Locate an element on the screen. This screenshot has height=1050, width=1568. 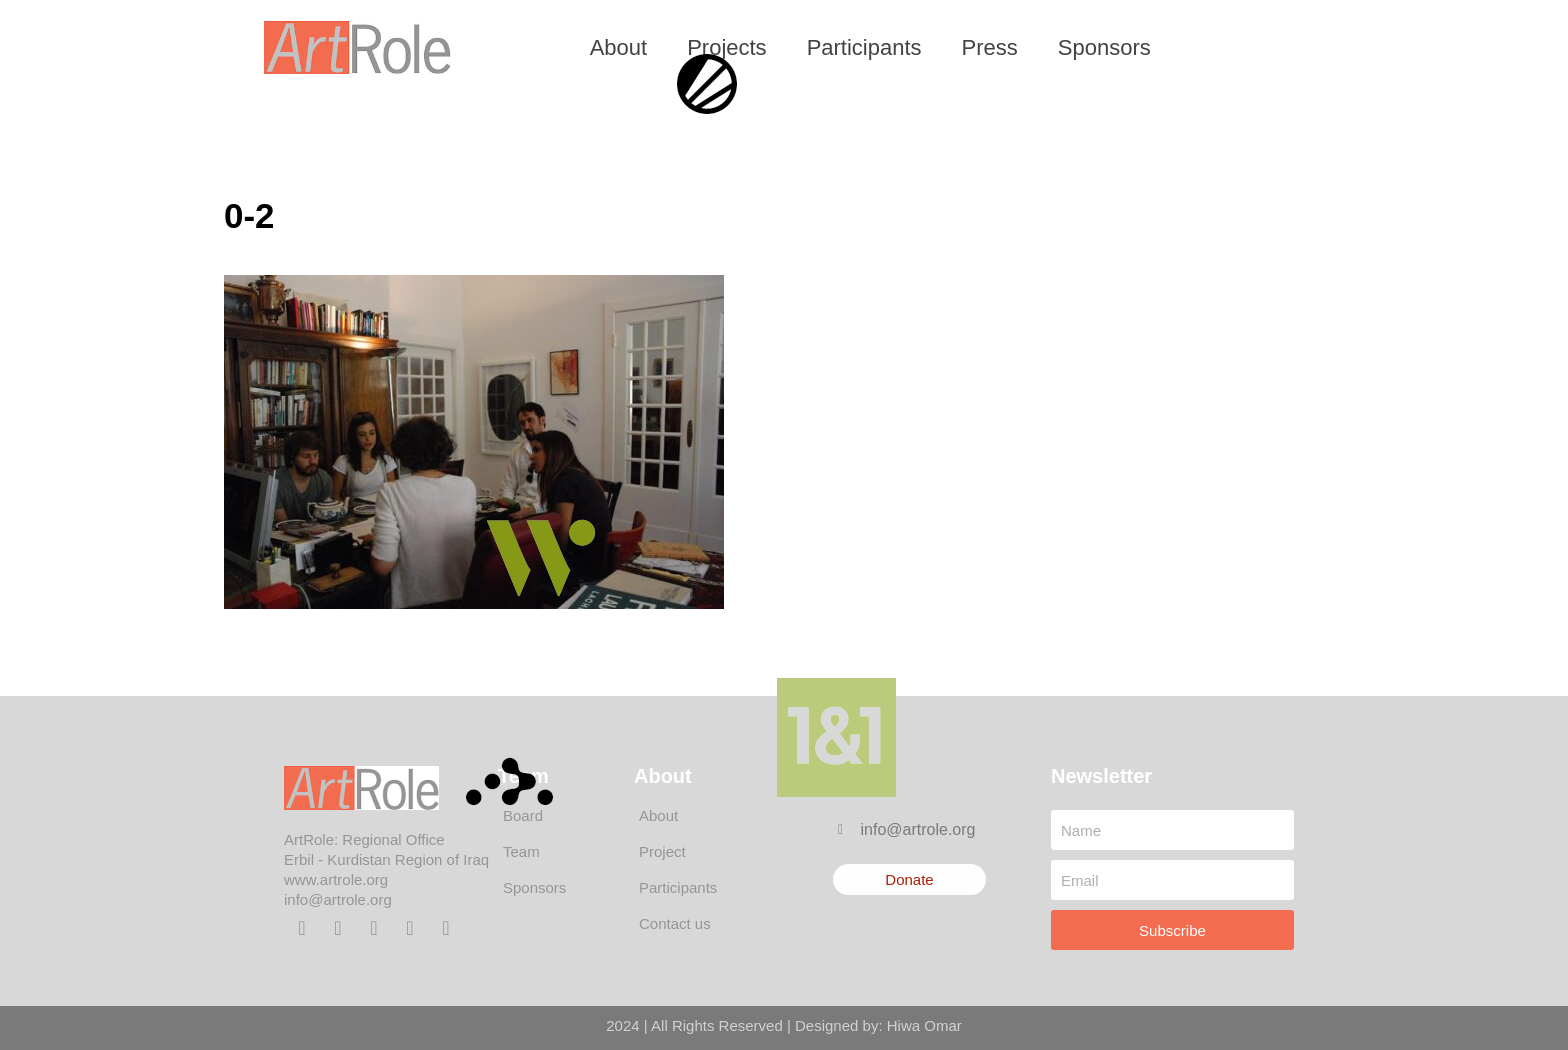
open the Wantedly app is located at coordinates (541, 558).